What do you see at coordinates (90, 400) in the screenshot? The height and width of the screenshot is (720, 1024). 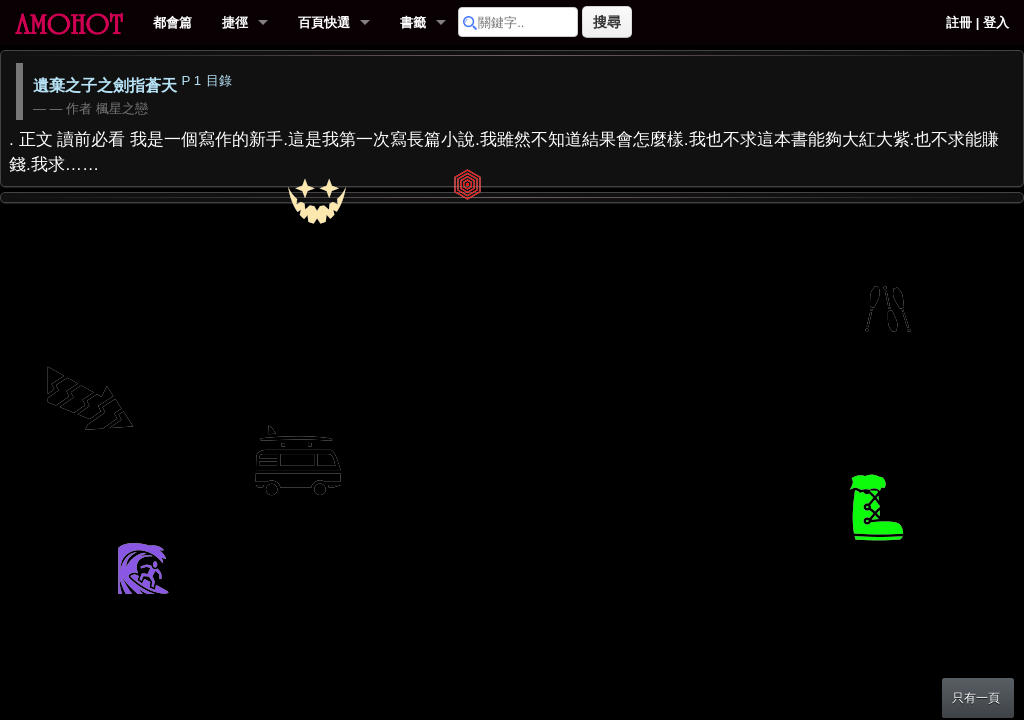 I see `indicates a zigzag or indirect path direction` at bounding box center [90, 400].